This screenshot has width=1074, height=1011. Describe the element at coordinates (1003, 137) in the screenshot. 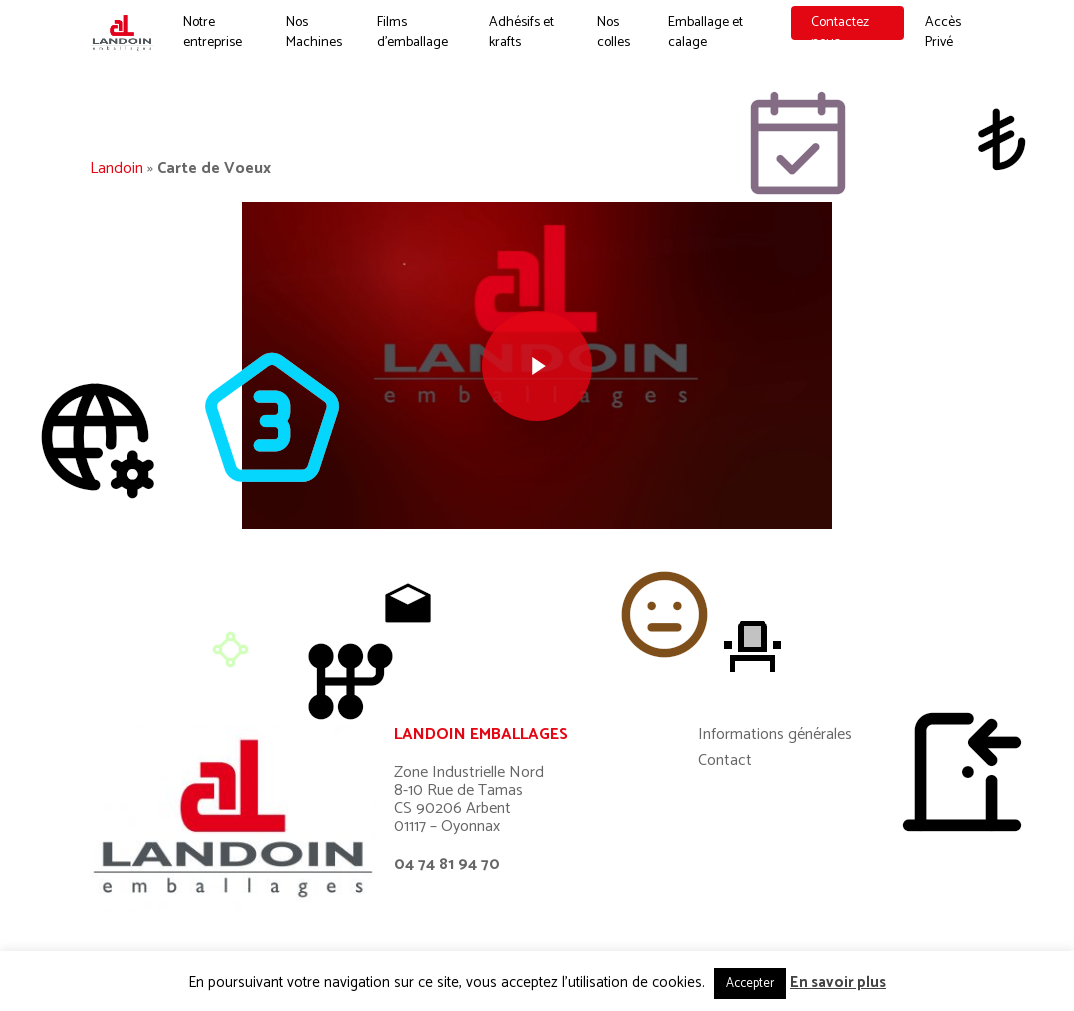

I see `indicates Turkish lira currency` at that location.